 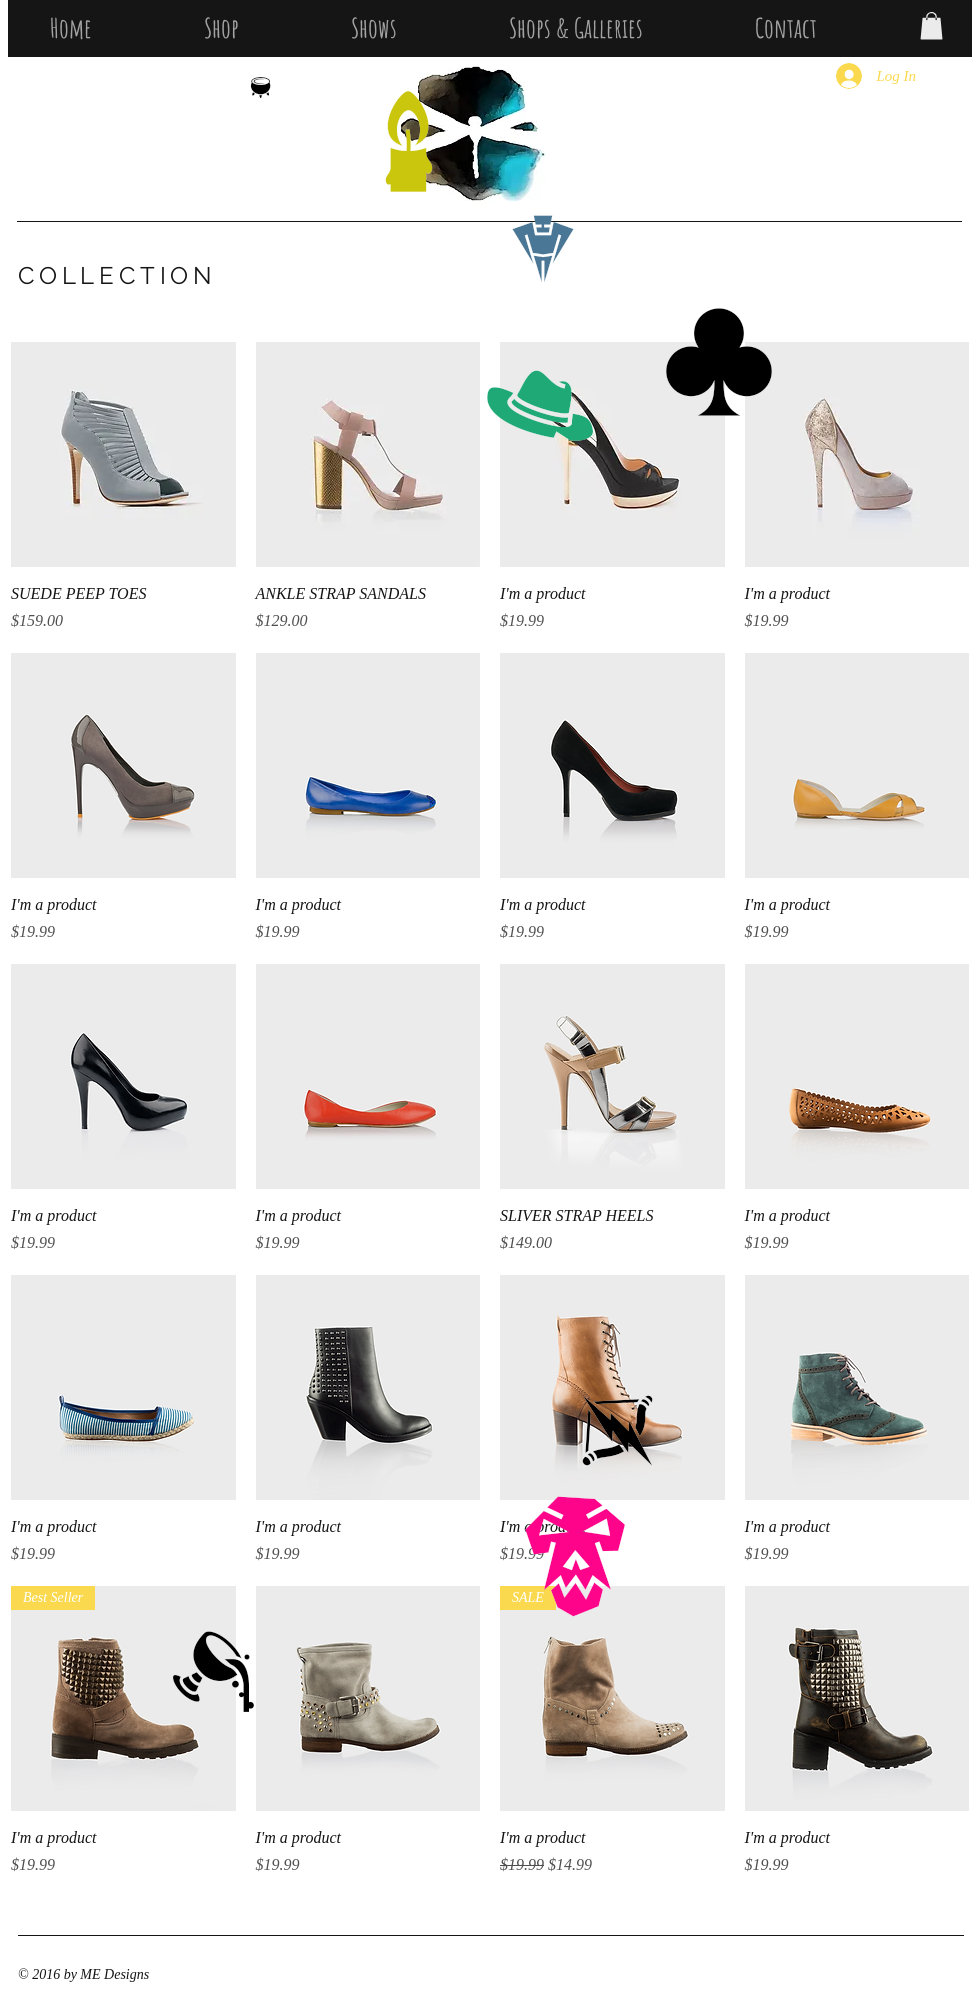 What do you see at coordinates (260, 87) in the screenshot?
I see `access crafting or potion brewing features` at bounding box center [260, 87].